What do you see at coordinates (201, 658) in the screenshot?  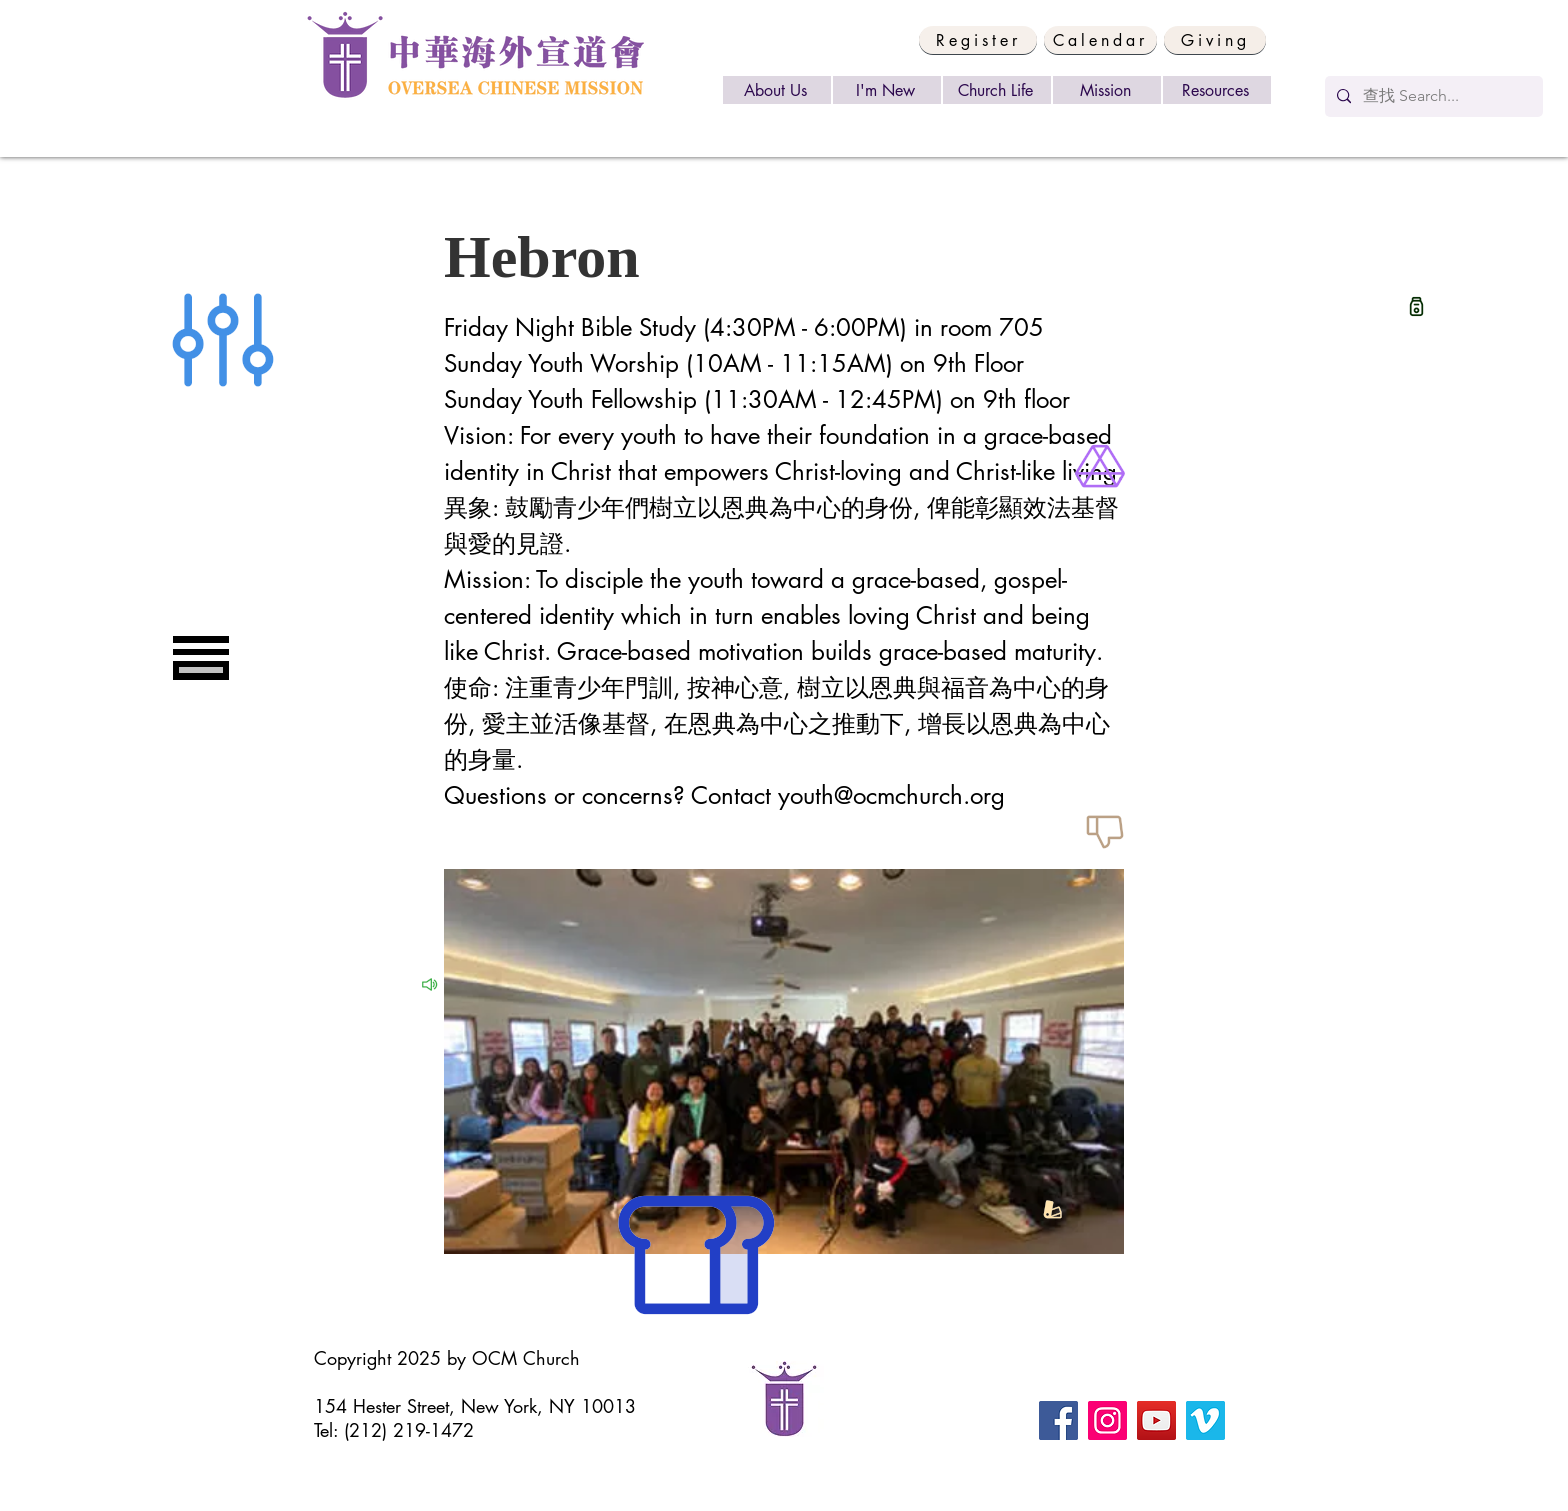 I see `split view horizontally` at bounding box center [201, 658].